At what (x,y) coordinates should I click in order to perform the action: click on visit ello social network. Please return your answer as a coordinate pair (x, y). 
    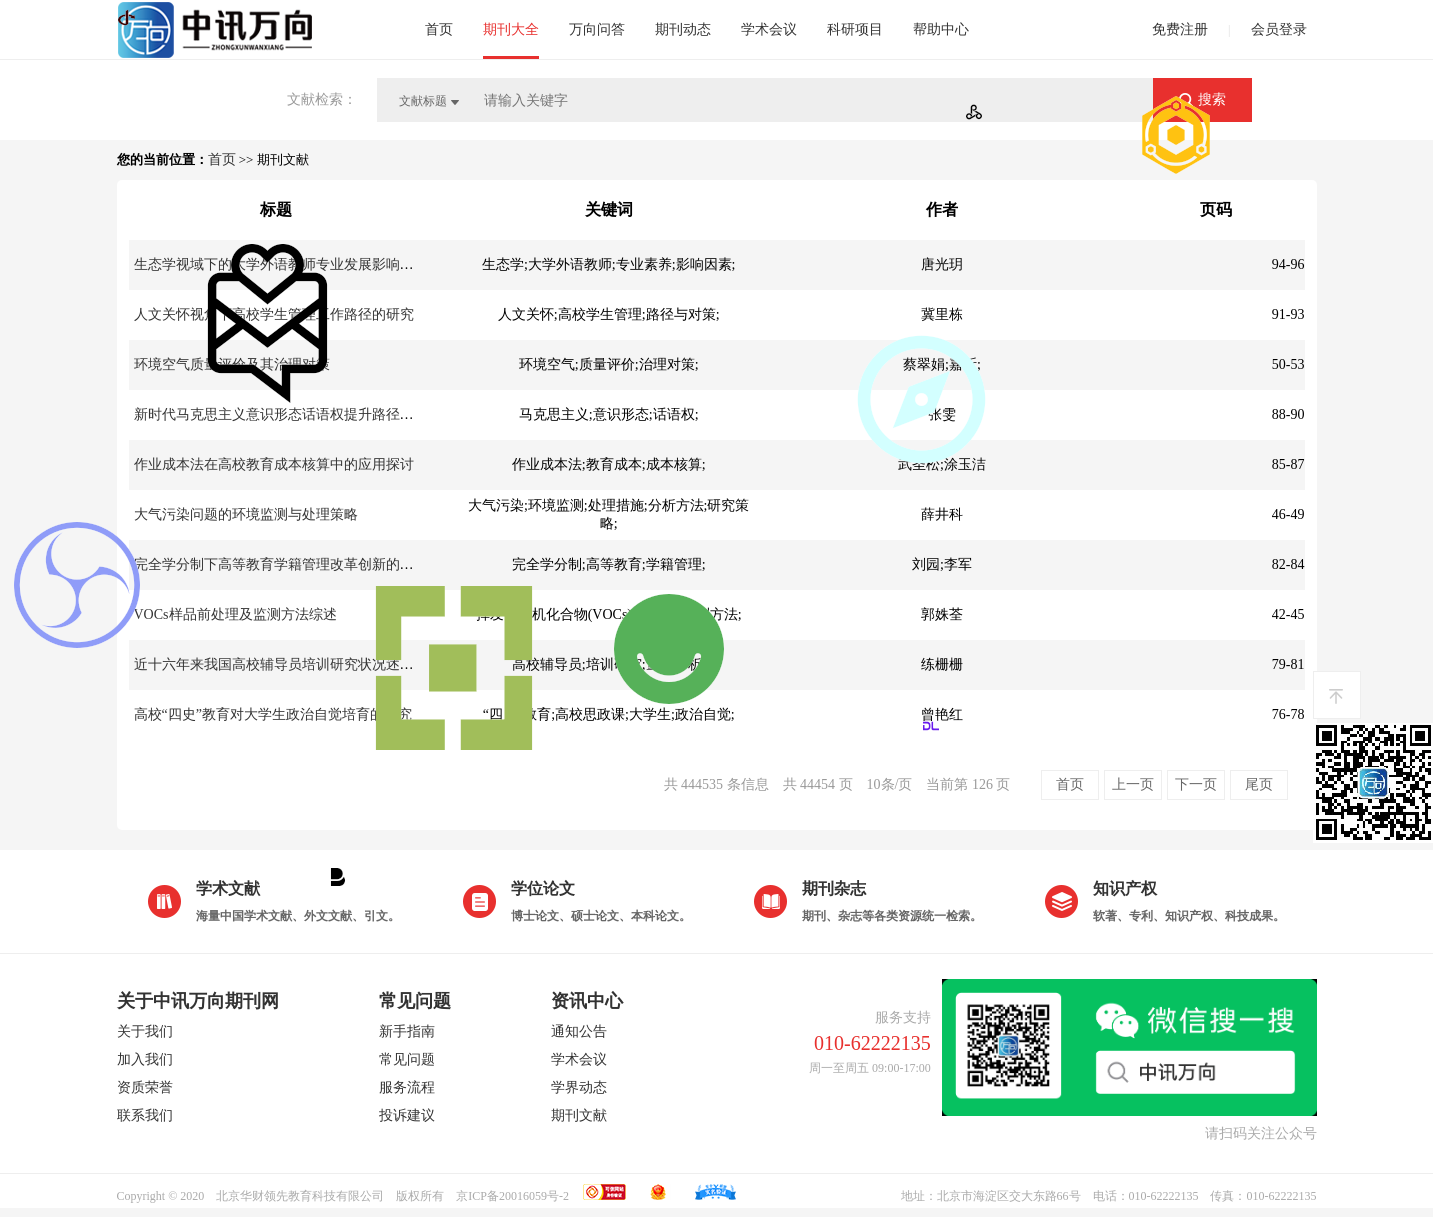
    Looking at the image, I should click on (669, 649).